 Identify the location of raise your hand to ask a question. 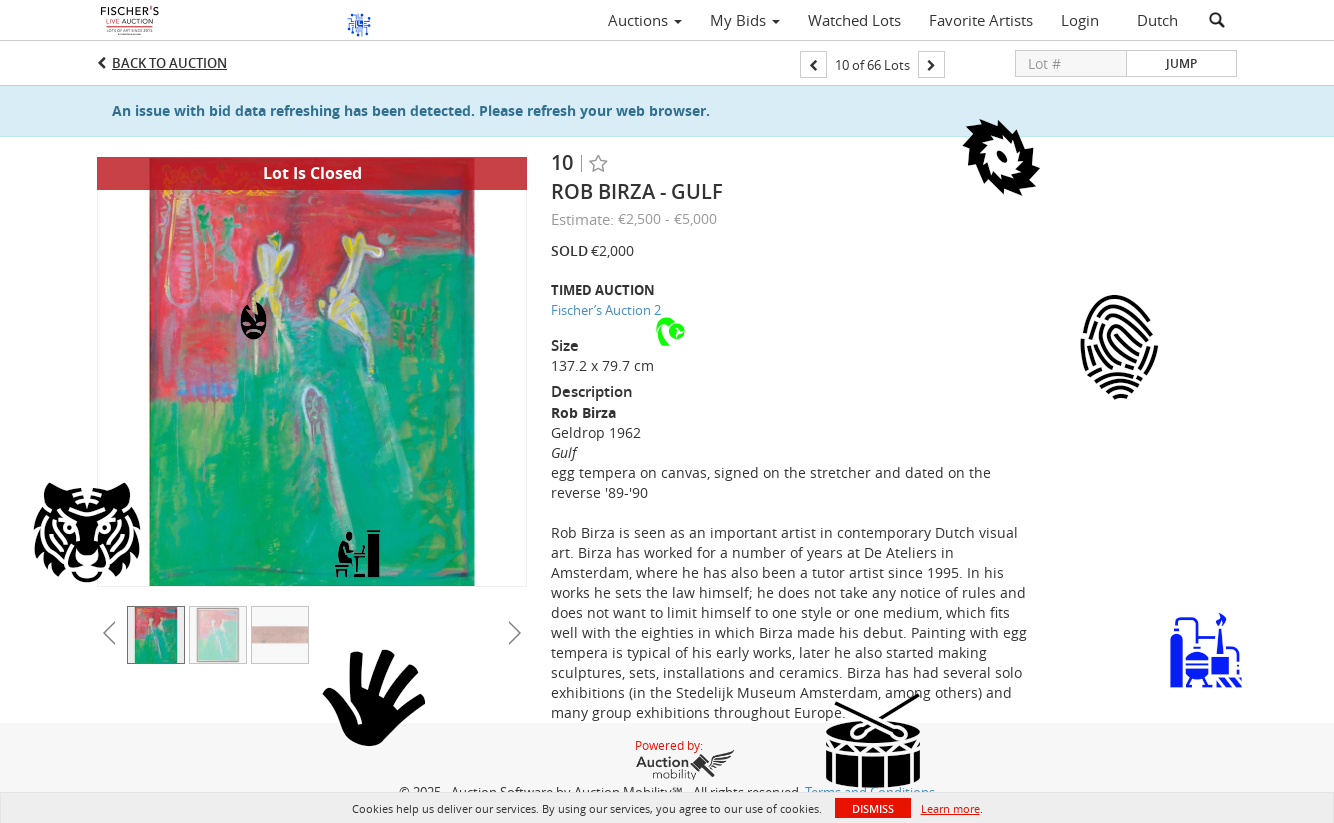
(373, 698).